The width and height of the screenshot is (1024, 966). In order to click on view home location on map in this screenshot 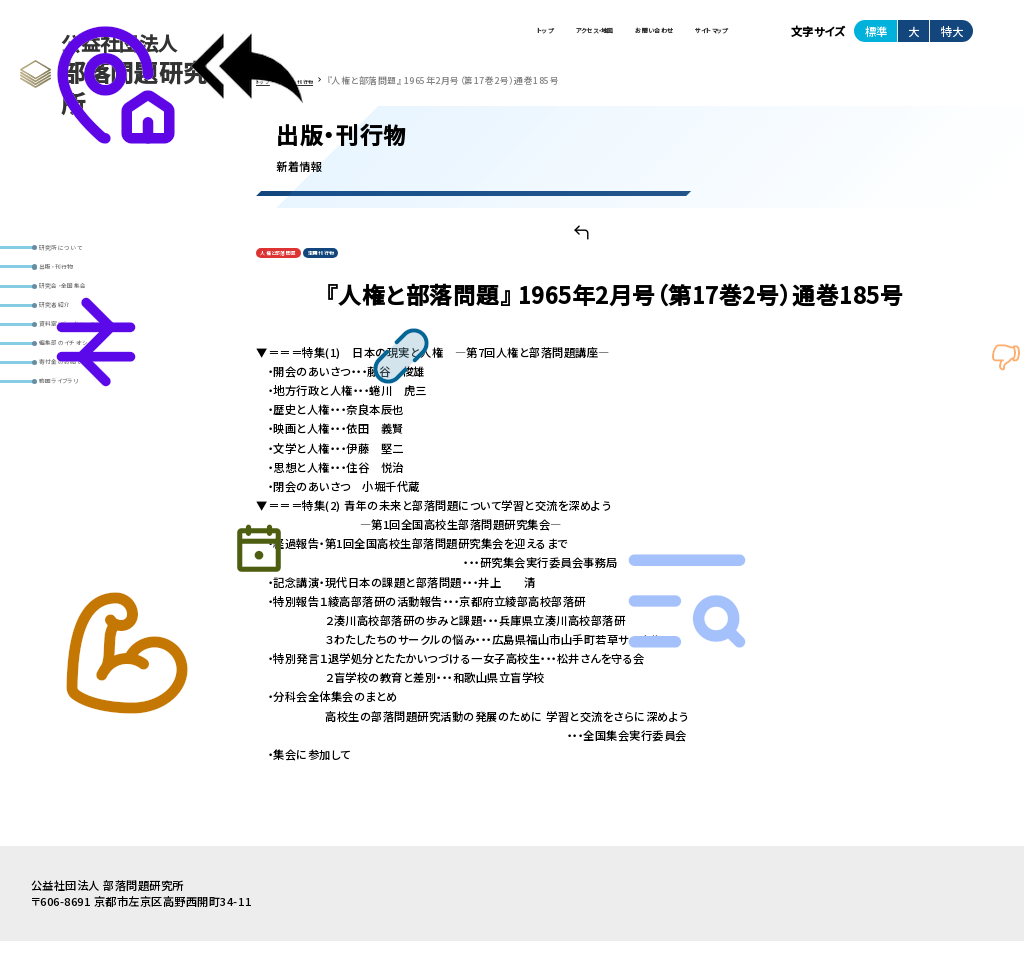, I will do `click(116, 85)`.